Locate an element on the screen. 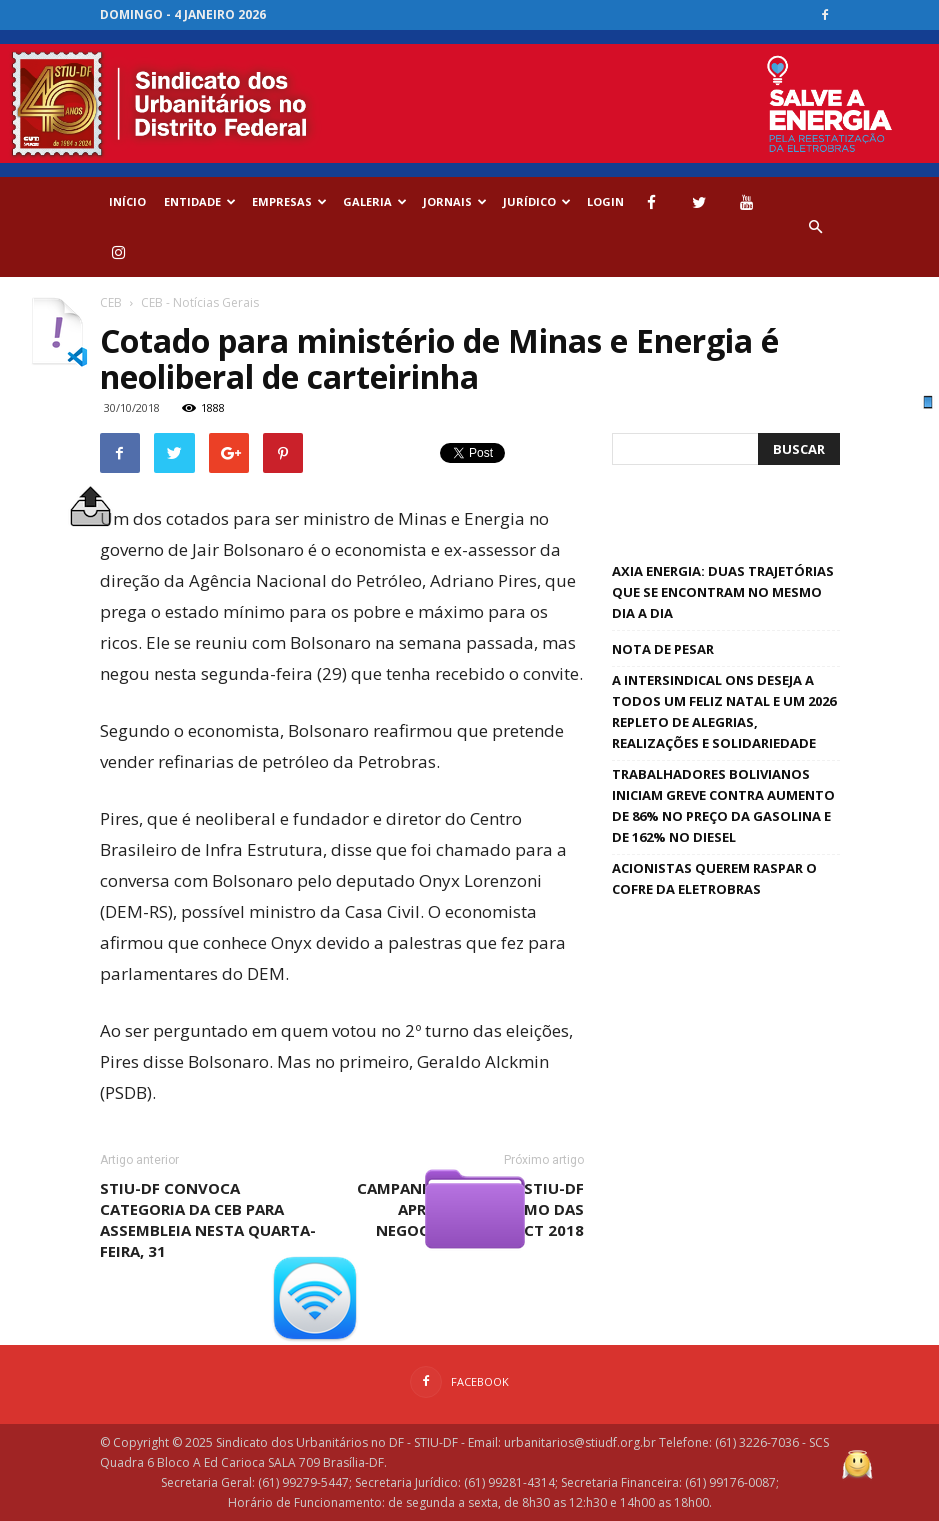 Image resolution: width=939 pixels, height=1521 pixels. open AirPort Utility to manage wireless network settings is located at coordinates (315, 1298).